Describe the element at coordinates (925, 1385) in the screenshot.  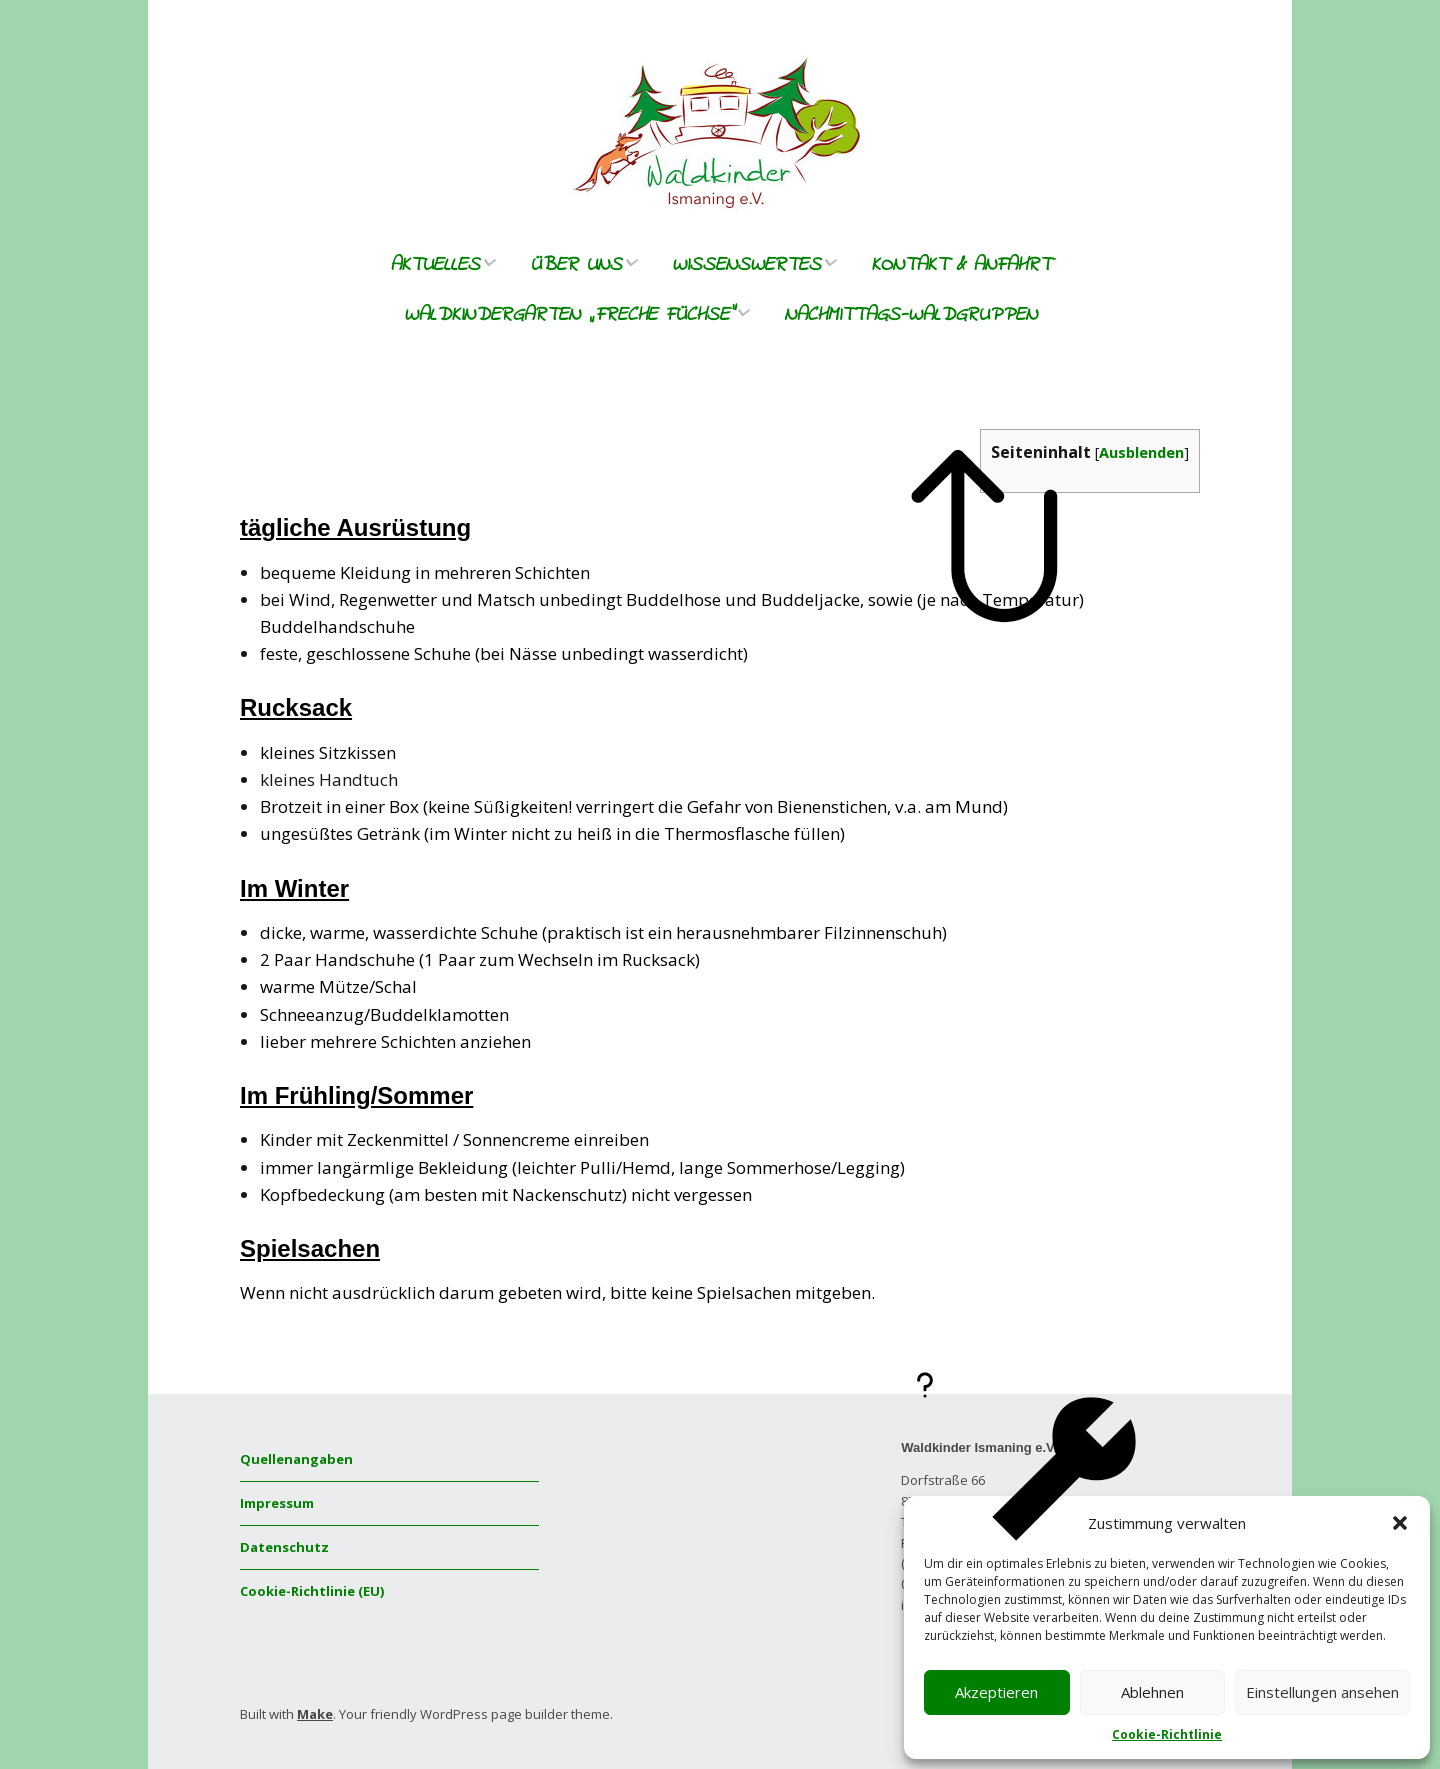
I see `access help or support` at that location.